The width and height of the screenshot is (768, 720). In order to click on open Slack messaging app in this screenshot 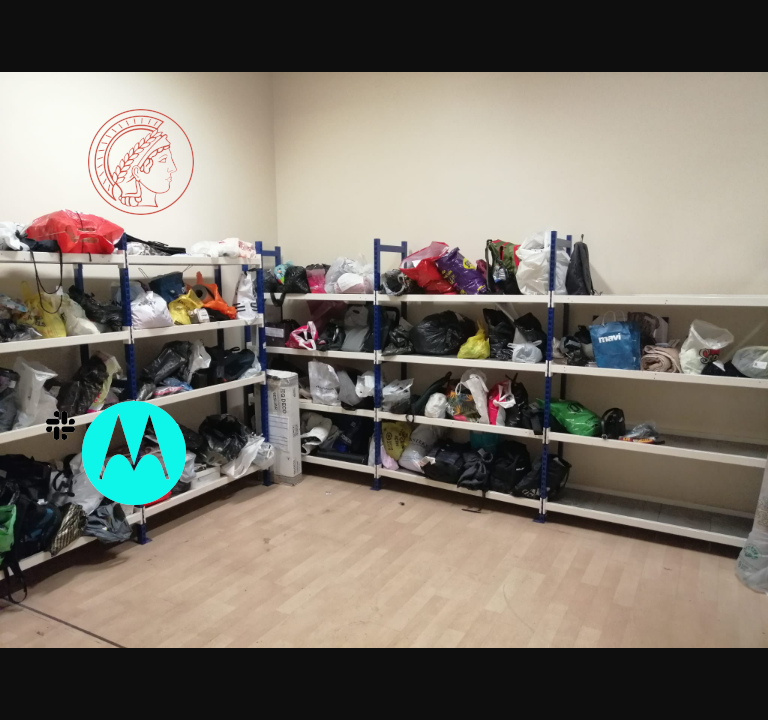, I will do `click(60, 425)`.